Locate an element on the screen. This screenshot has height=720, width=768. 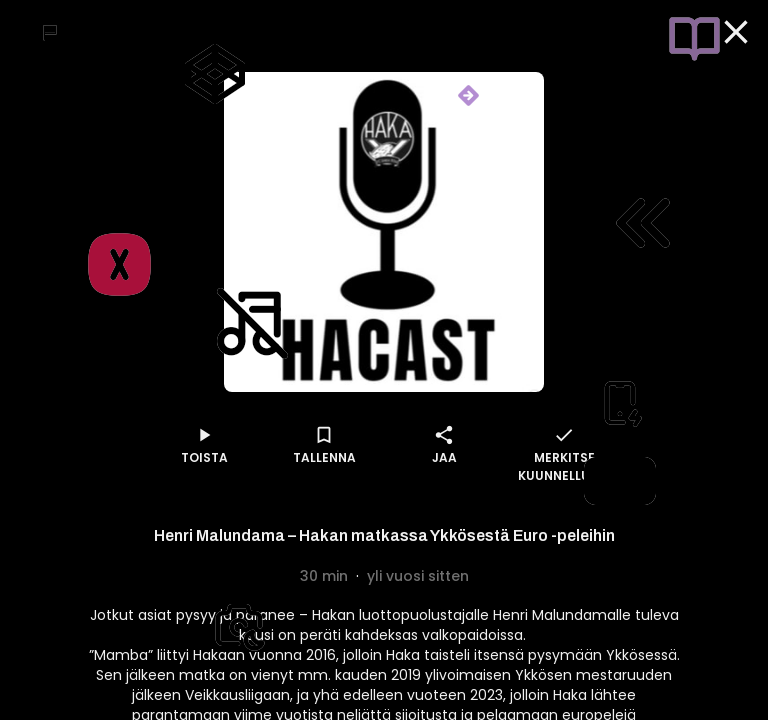
close or dismiss a dialog is located at coordinates (119, 264).